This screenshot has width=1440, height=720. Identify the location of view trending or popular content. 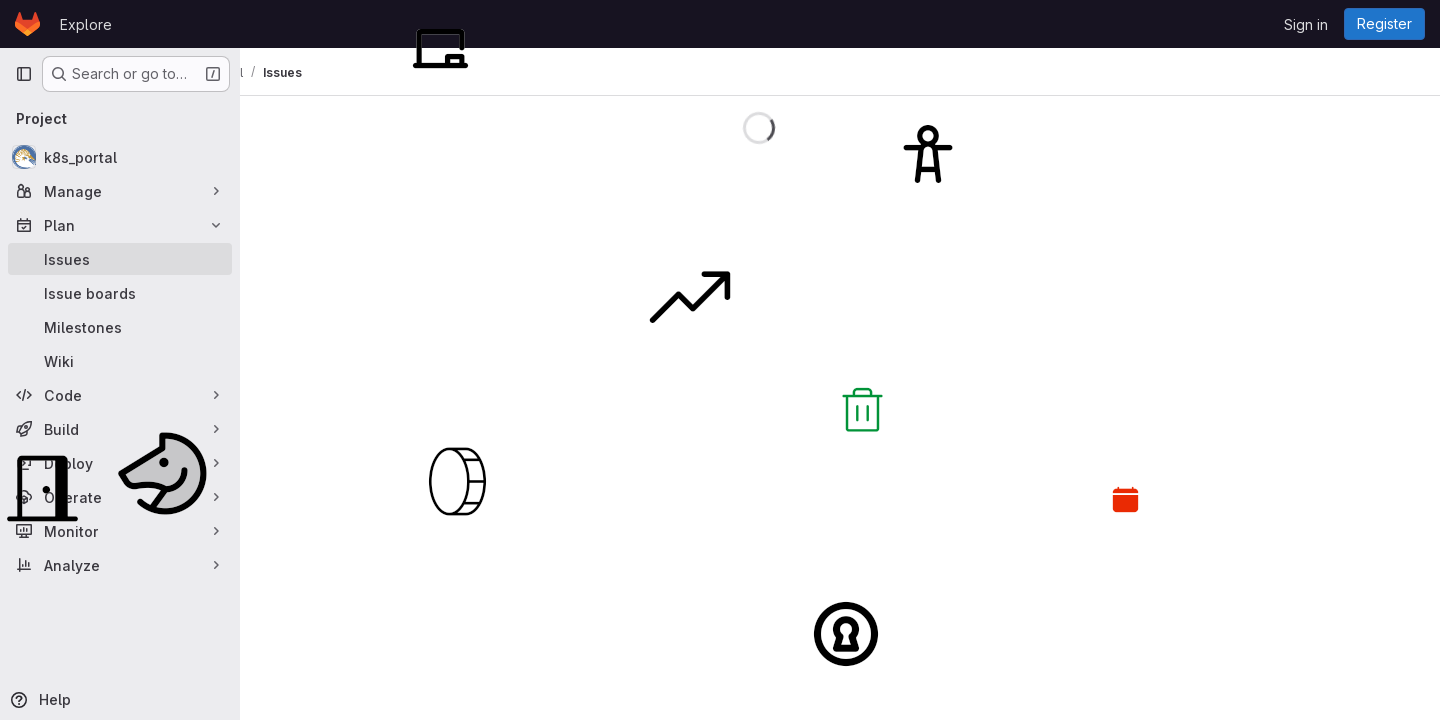
(690, 300).